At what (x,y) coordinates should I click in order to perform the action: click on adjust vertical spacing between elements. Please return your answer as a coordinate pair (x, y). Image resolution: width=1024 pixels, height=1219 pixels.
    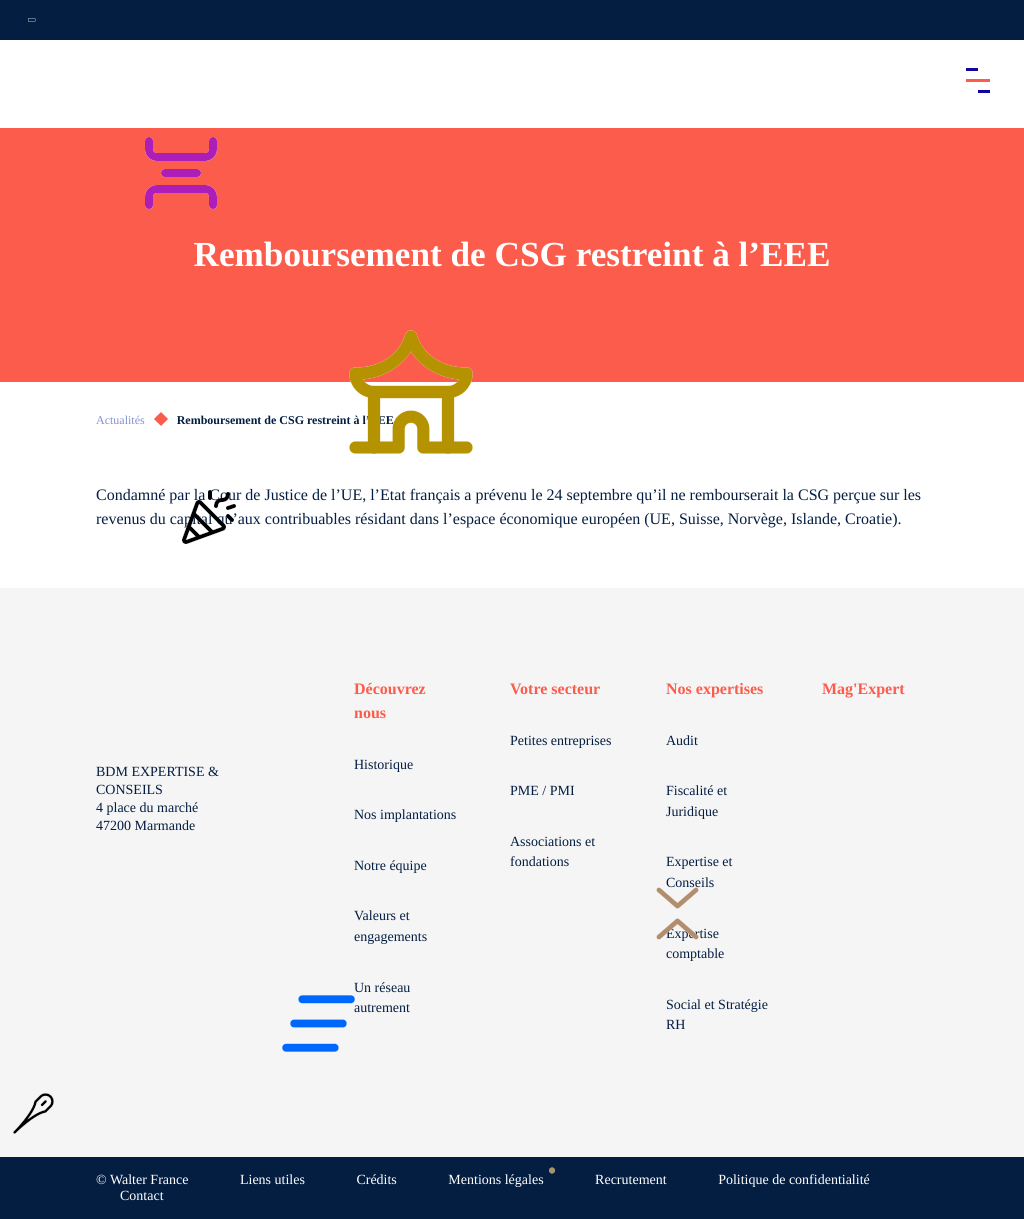
    Looking at the image, I should click on (181, 173).